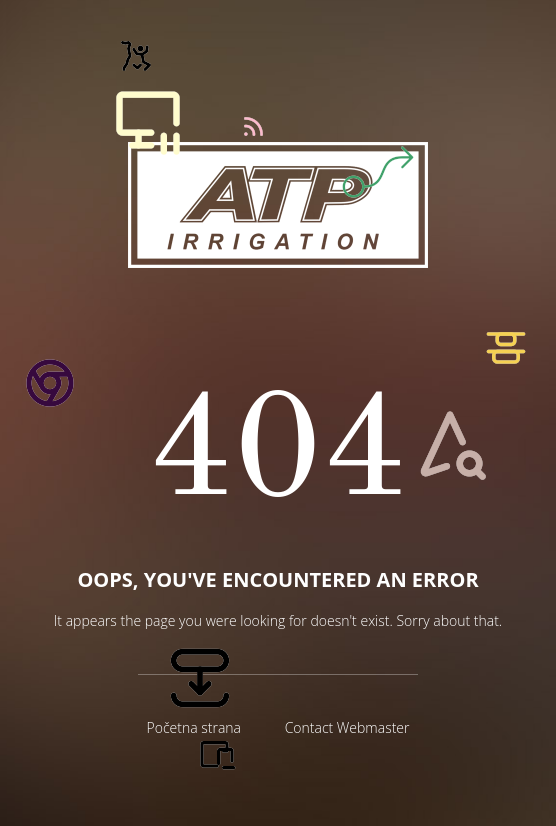 The height and width of the screenshot is (826, 556). I want to click on open google chrome browser, so click(50, 383).